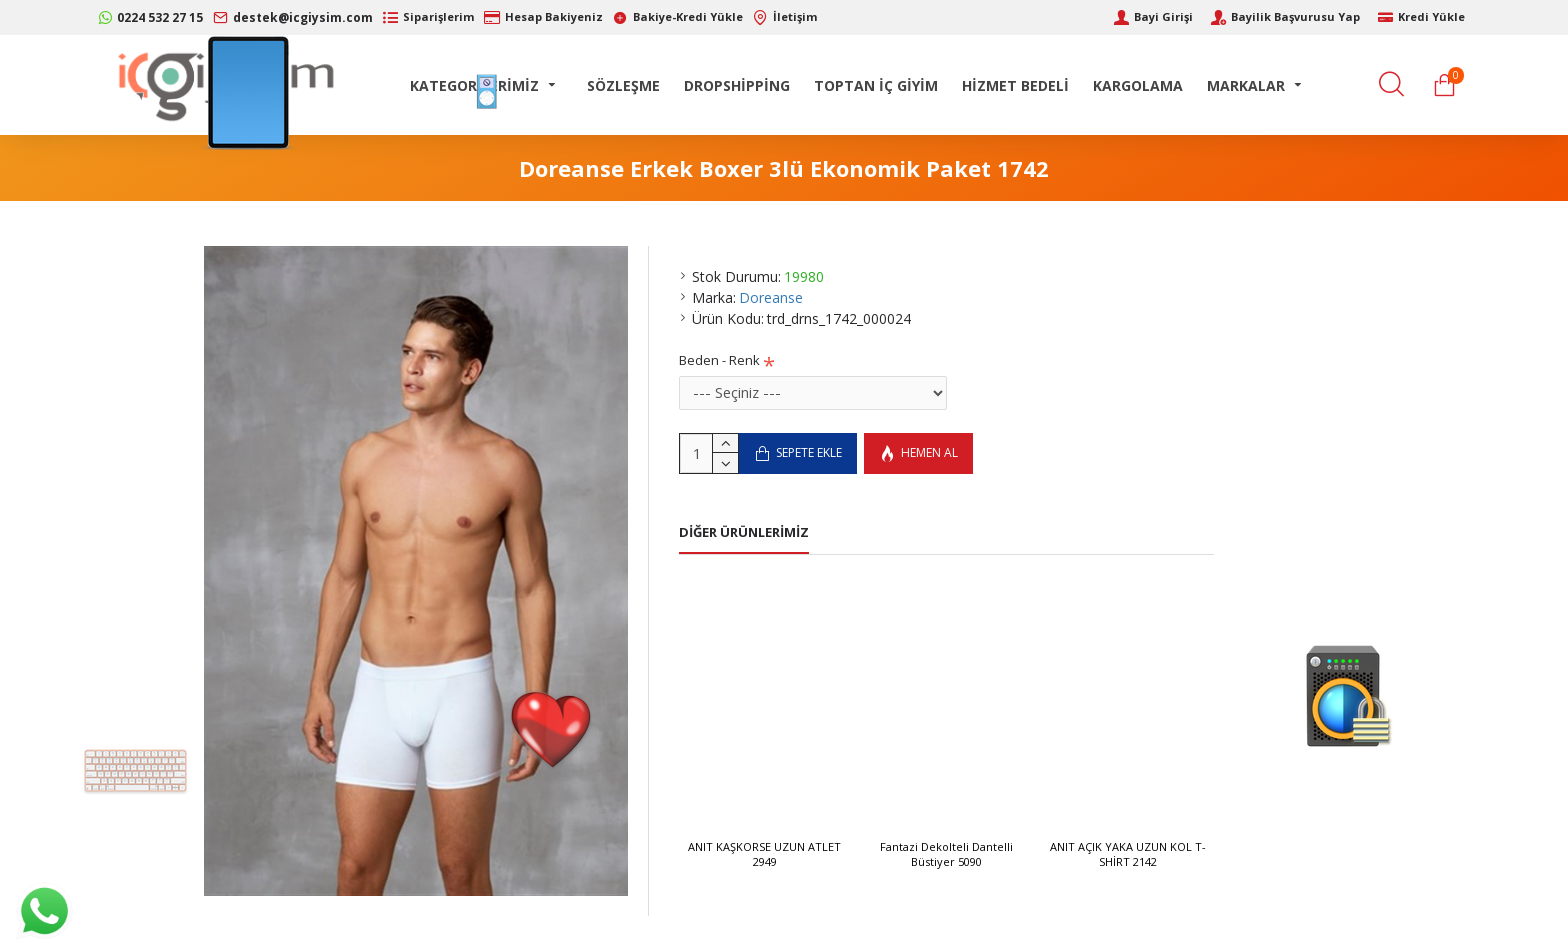  Describe the element at coordinates (135, 770) in the screenshot. I see `connect to a bluetooth keyboard` at that location.